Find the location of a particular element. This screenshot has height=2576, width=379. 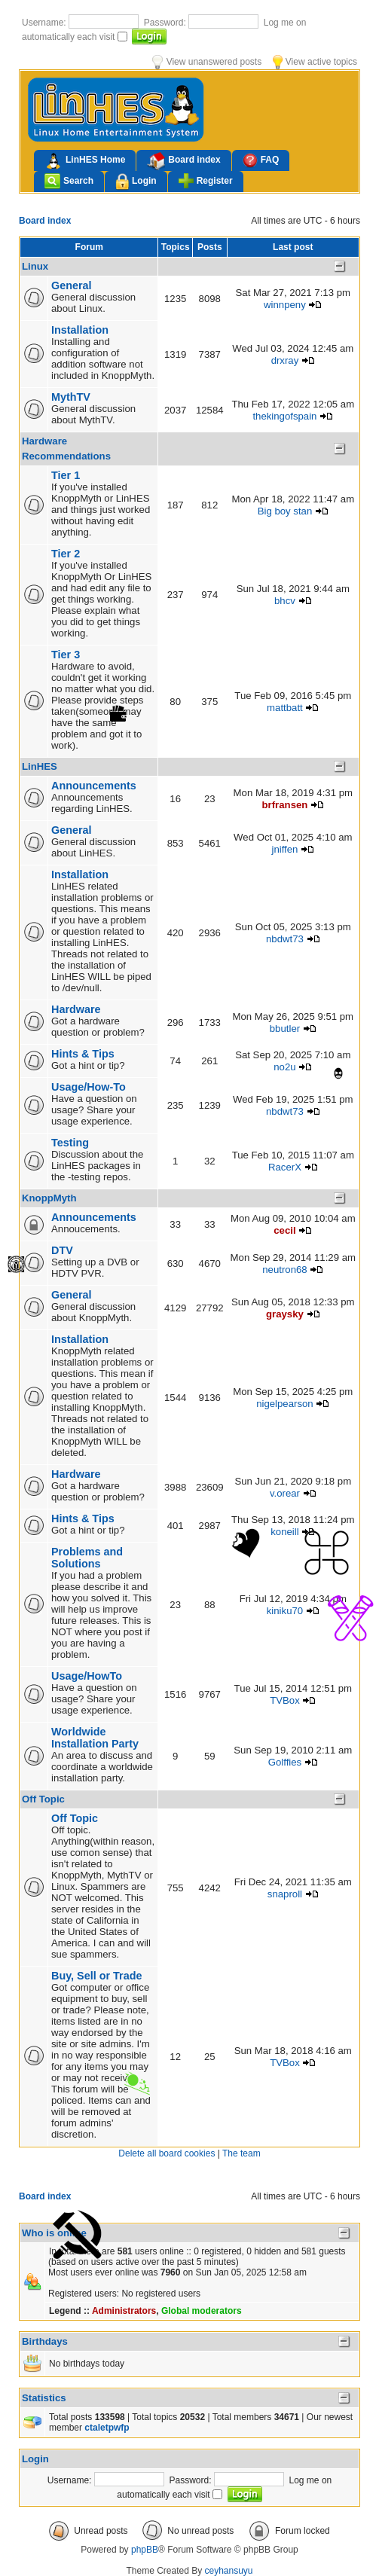

access your wallet or payment methods is located at coordinates (118, 713).